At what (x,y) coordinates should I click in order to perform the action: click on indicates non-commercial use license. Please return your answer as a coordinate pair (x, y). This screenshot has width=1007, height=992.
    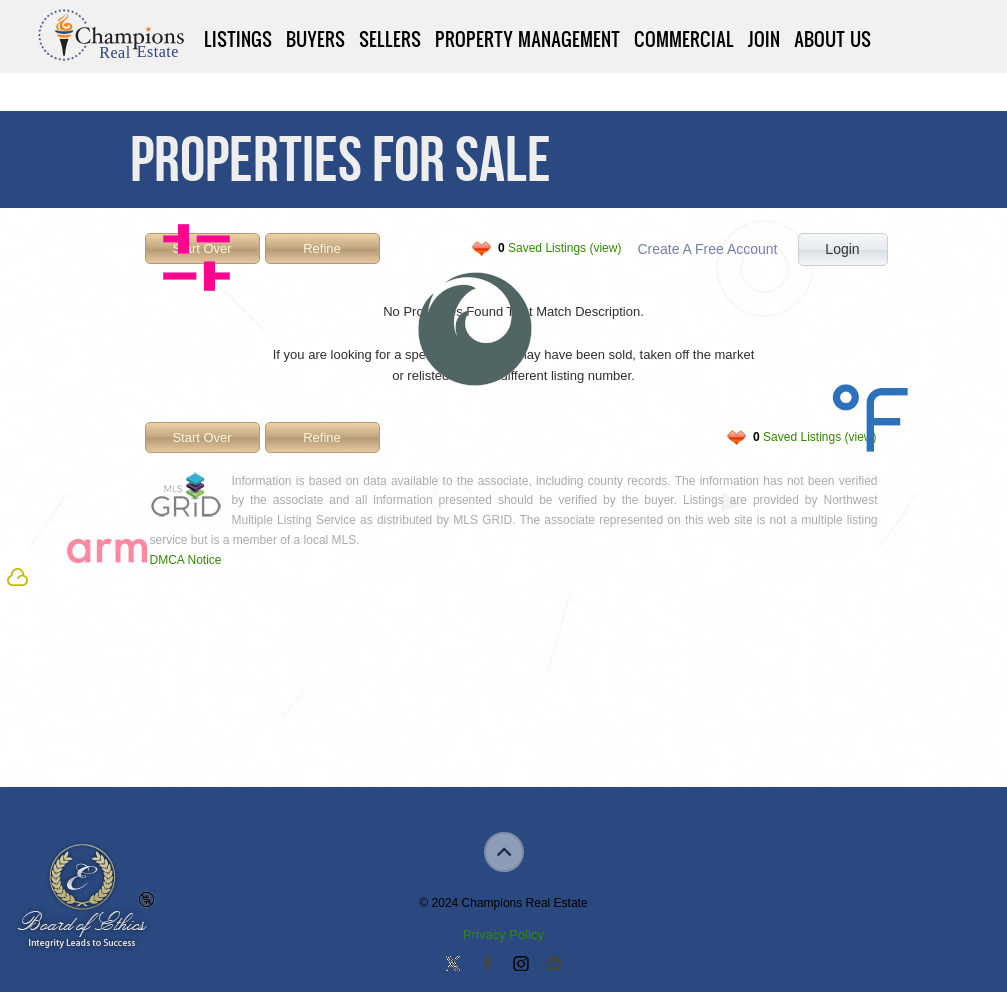
    Looking at the image, I should click on (146, 899).